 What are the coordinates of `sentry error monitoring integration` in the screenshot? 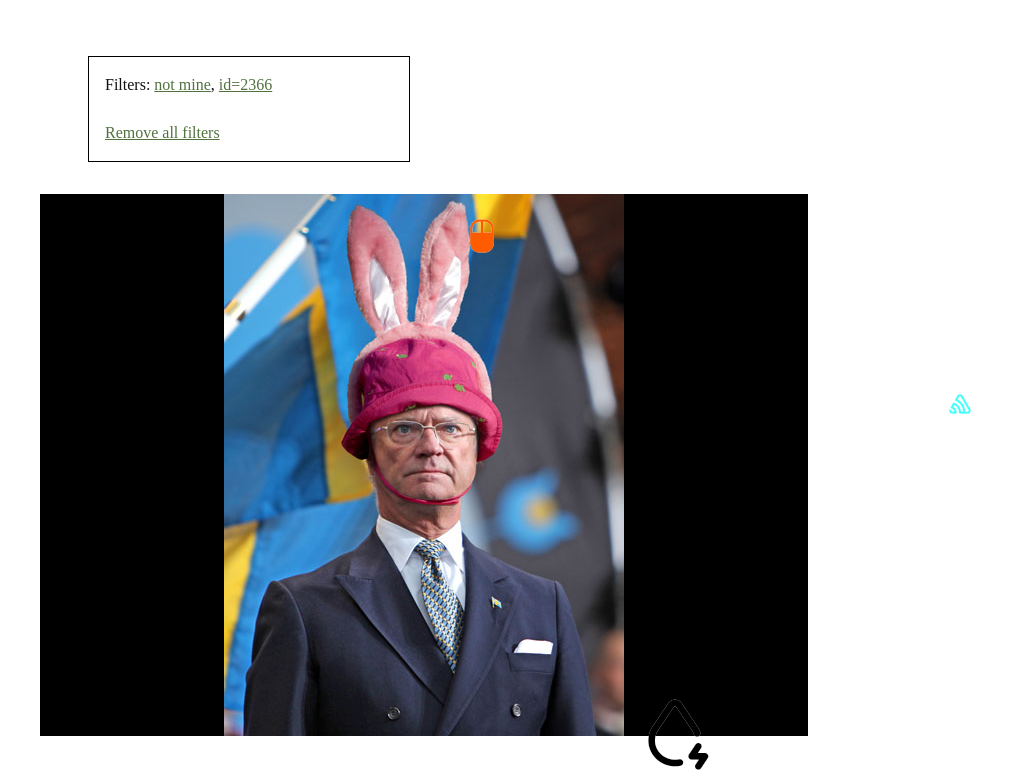 It's located at (960, 404).